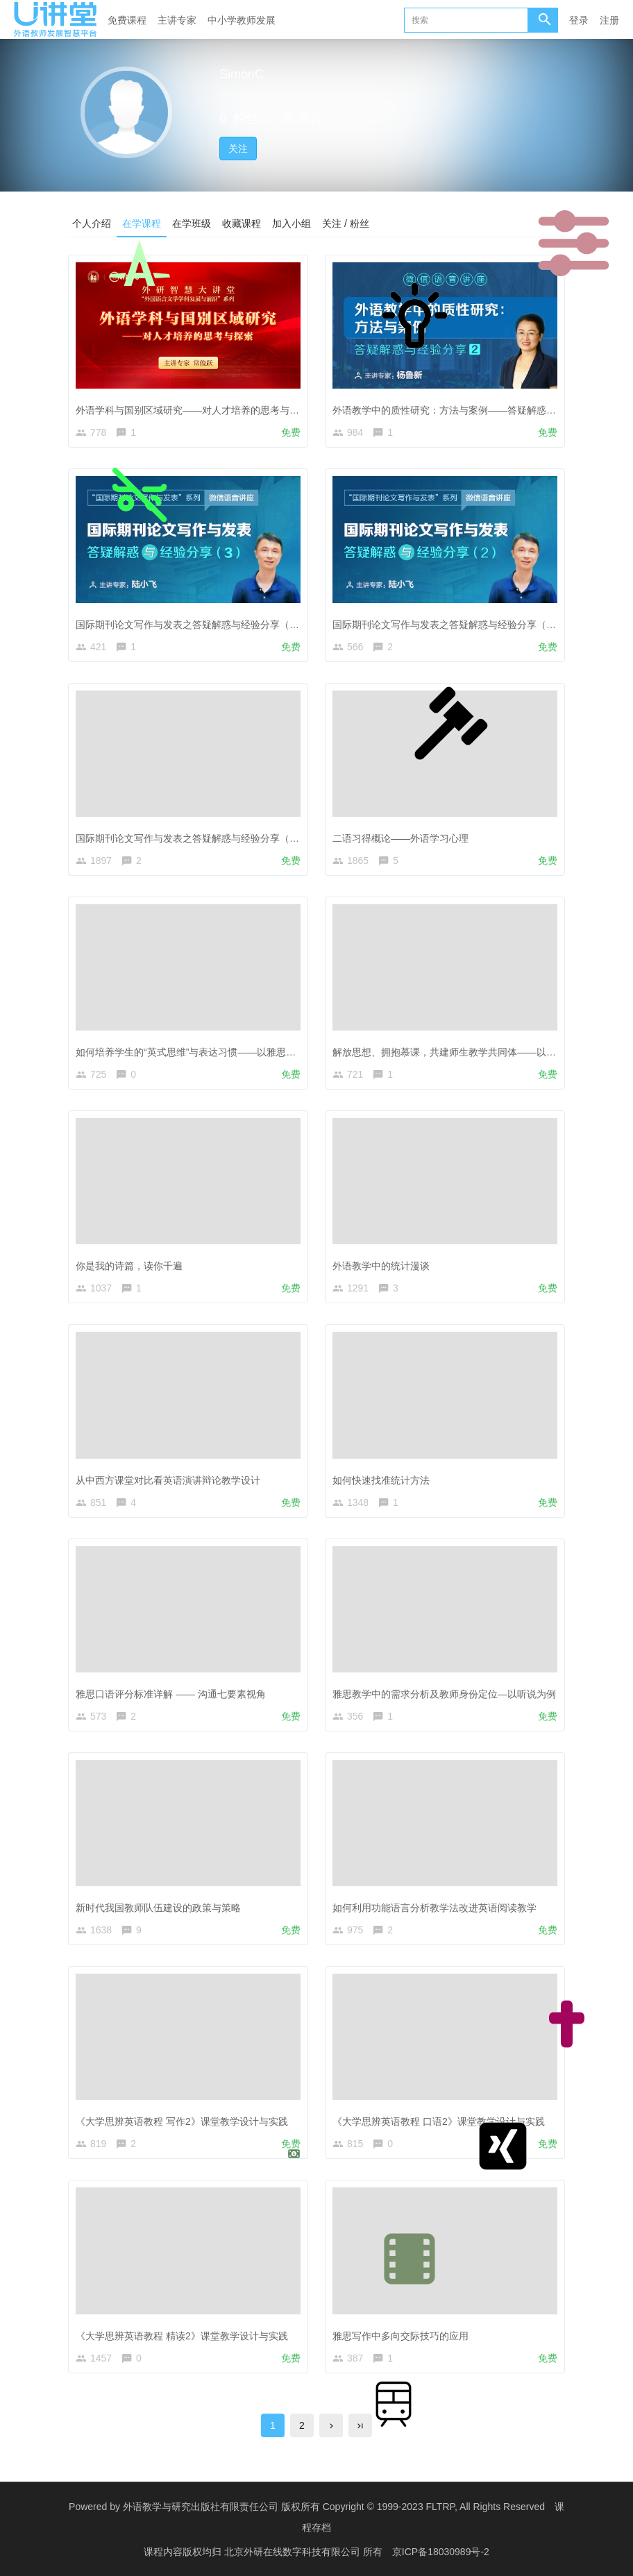  Describe the element at coordinates (503, 2146) in the screenshot. I see `open XING professional network app` at that location.